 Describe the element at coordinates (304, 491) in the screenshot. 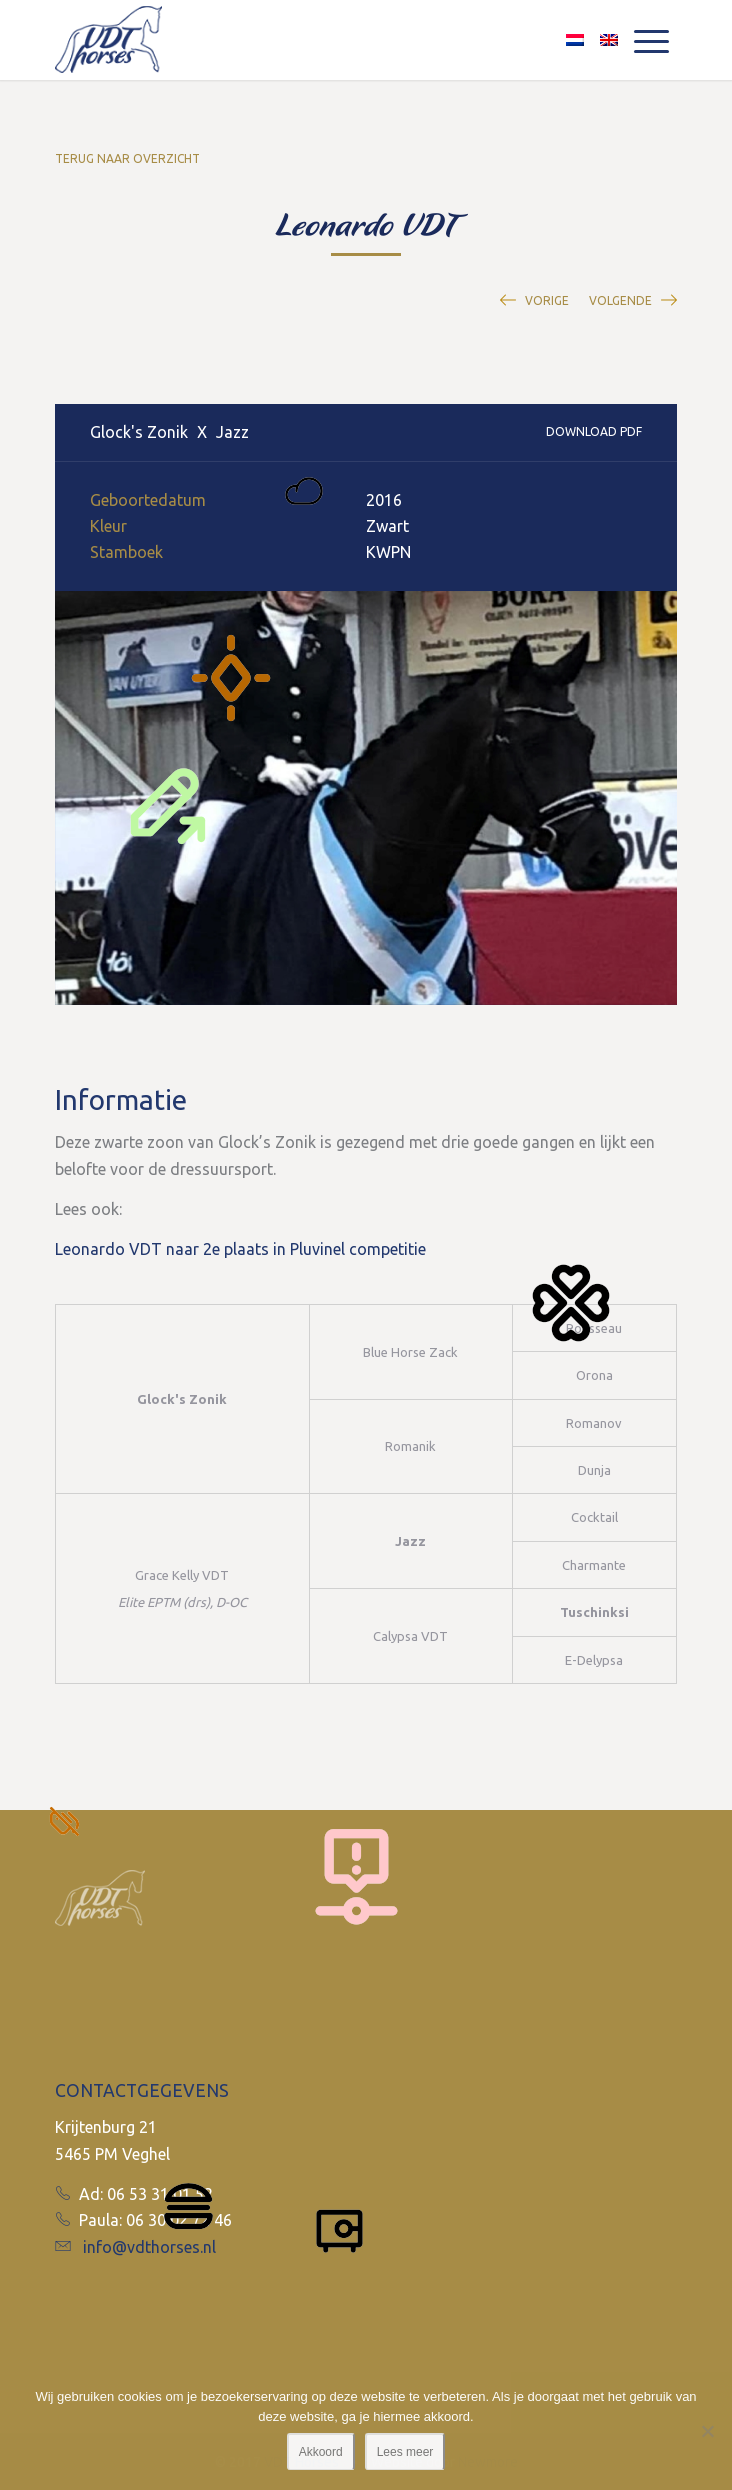

I see `access cloud storage` at that location.